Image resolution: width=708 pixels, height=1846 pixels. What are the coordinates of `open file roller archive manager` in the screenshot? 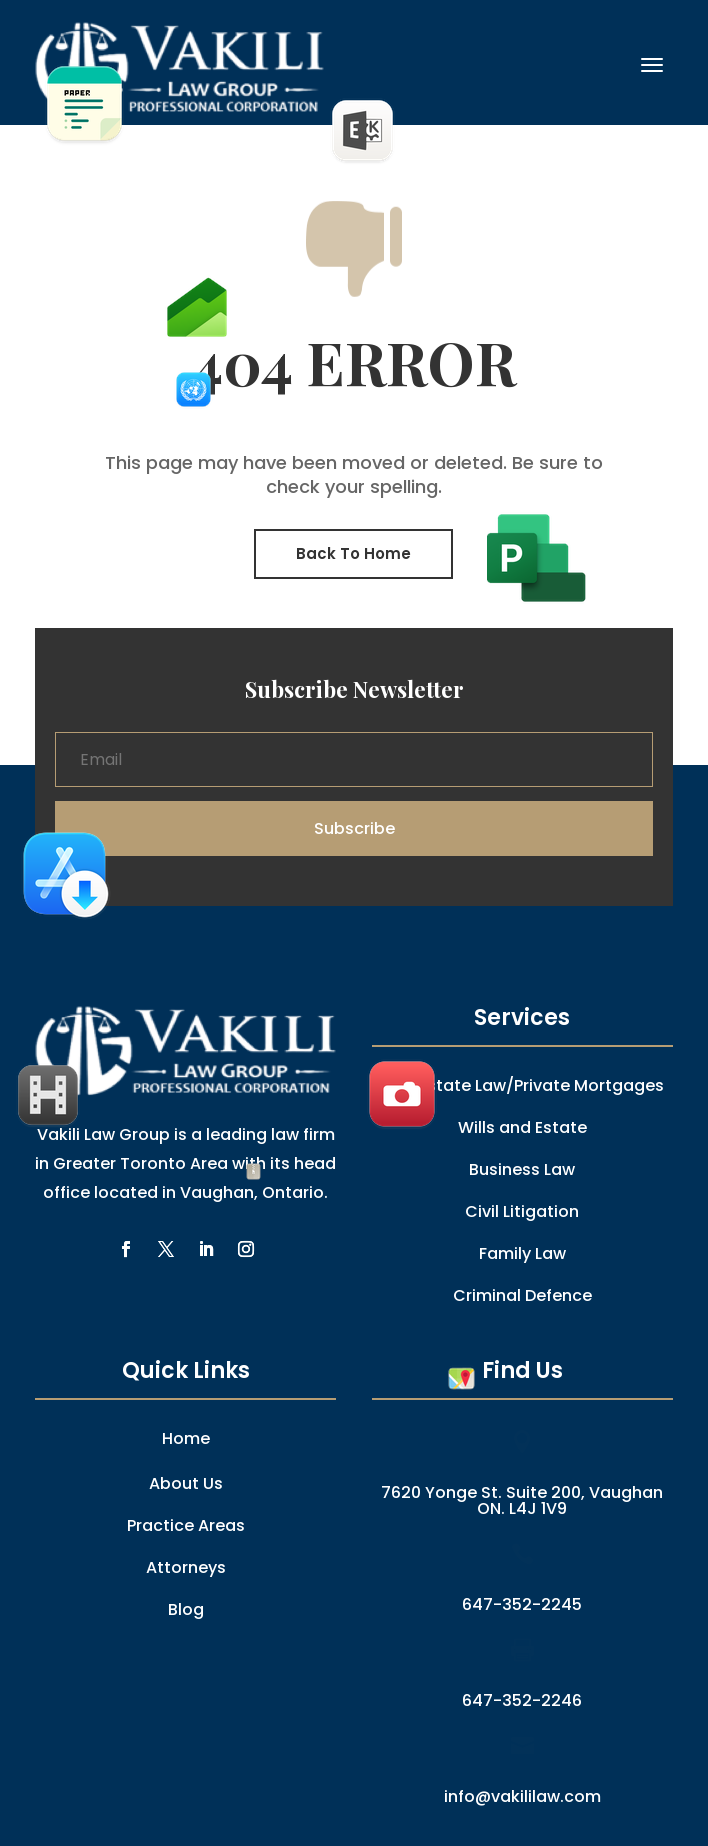 It's located at (253, 1171).